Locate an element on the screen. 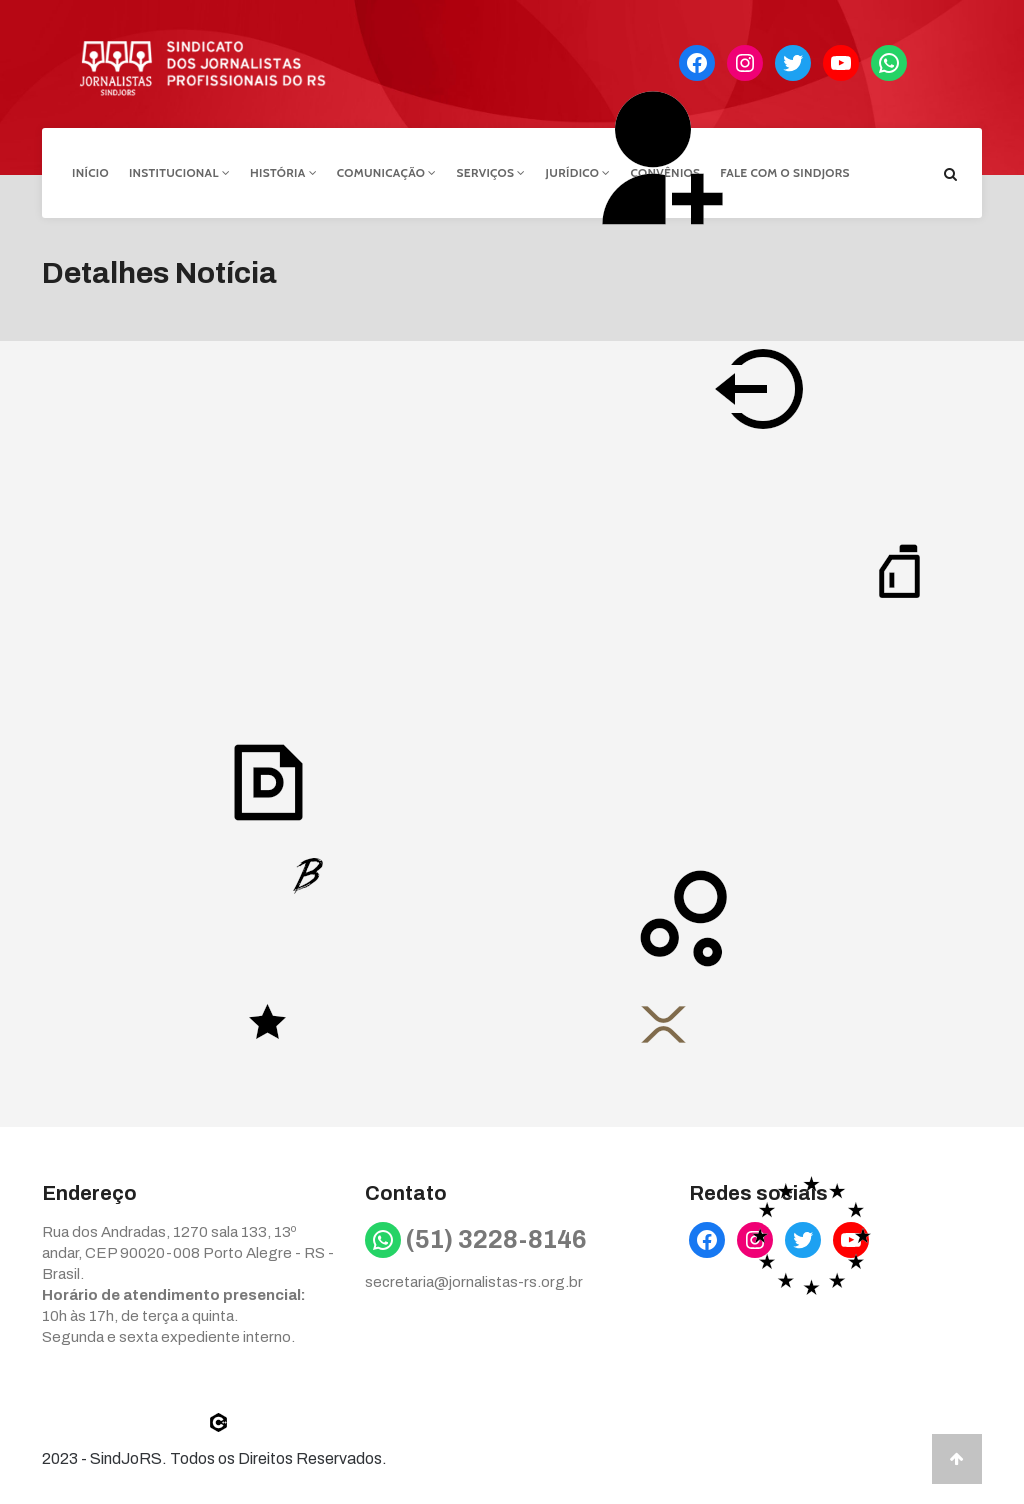 Image resolution: width=1024 pixels, height=1504 pixels. add a new user or contact is located at coordinates (653, 161).